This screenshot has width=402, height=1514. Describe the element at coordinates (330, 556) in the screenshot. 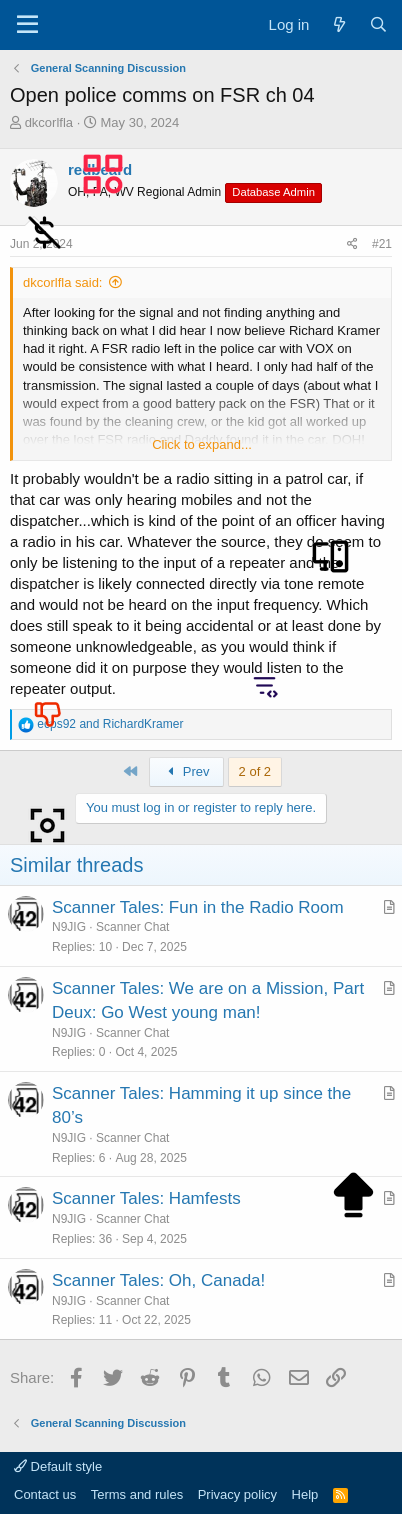

I see `view connected devices` at that location.